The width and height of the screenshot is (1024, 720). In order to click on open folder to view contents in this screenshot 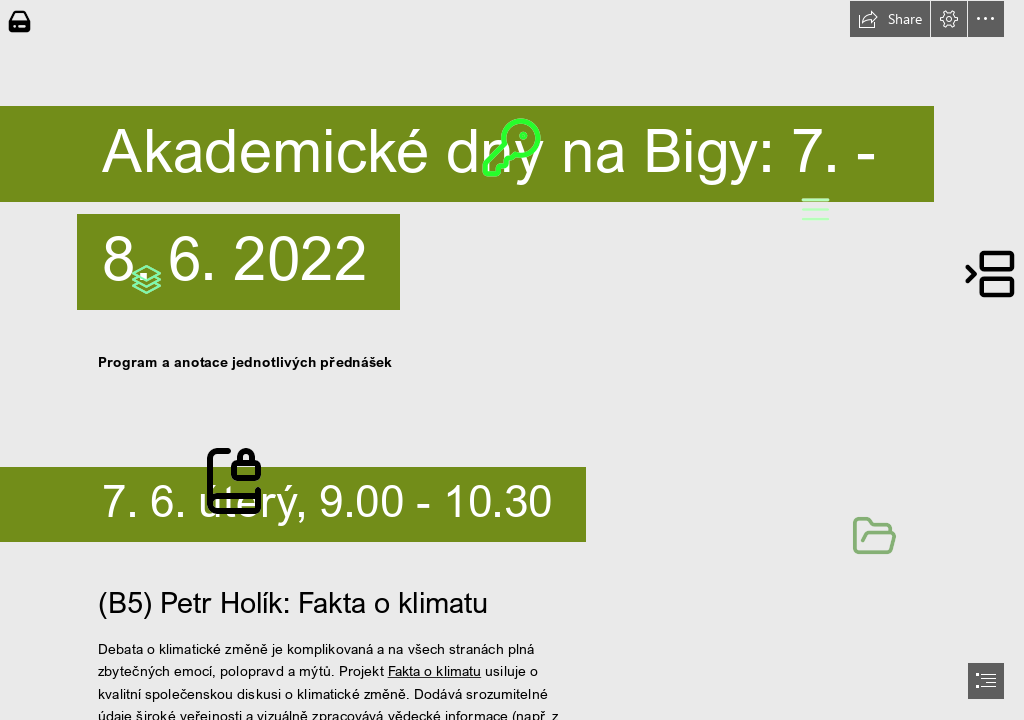, I will do `click(874, 536)`.